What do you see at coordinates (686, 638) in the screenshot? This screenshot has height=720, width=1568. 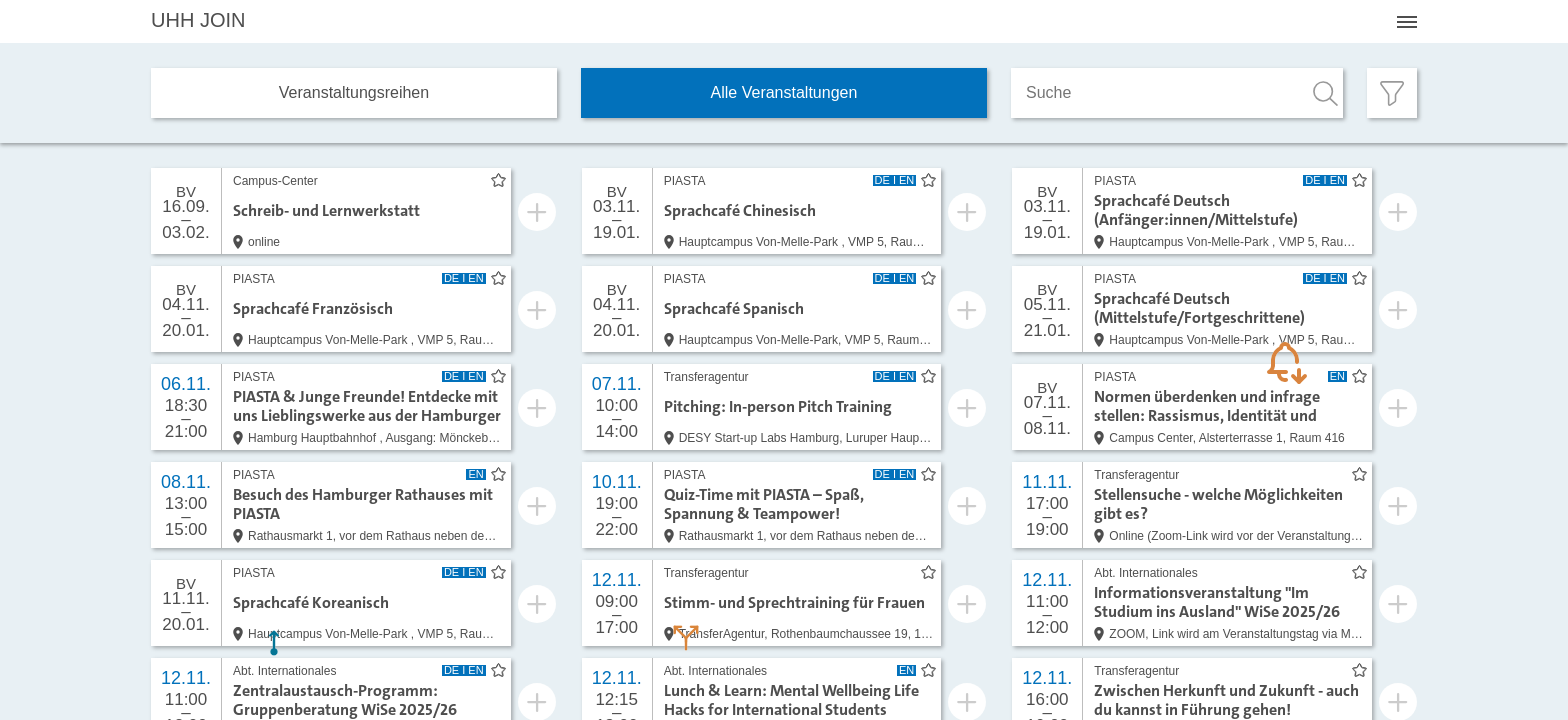 I see `split into two paths or options` at bounding box center [686, 638].